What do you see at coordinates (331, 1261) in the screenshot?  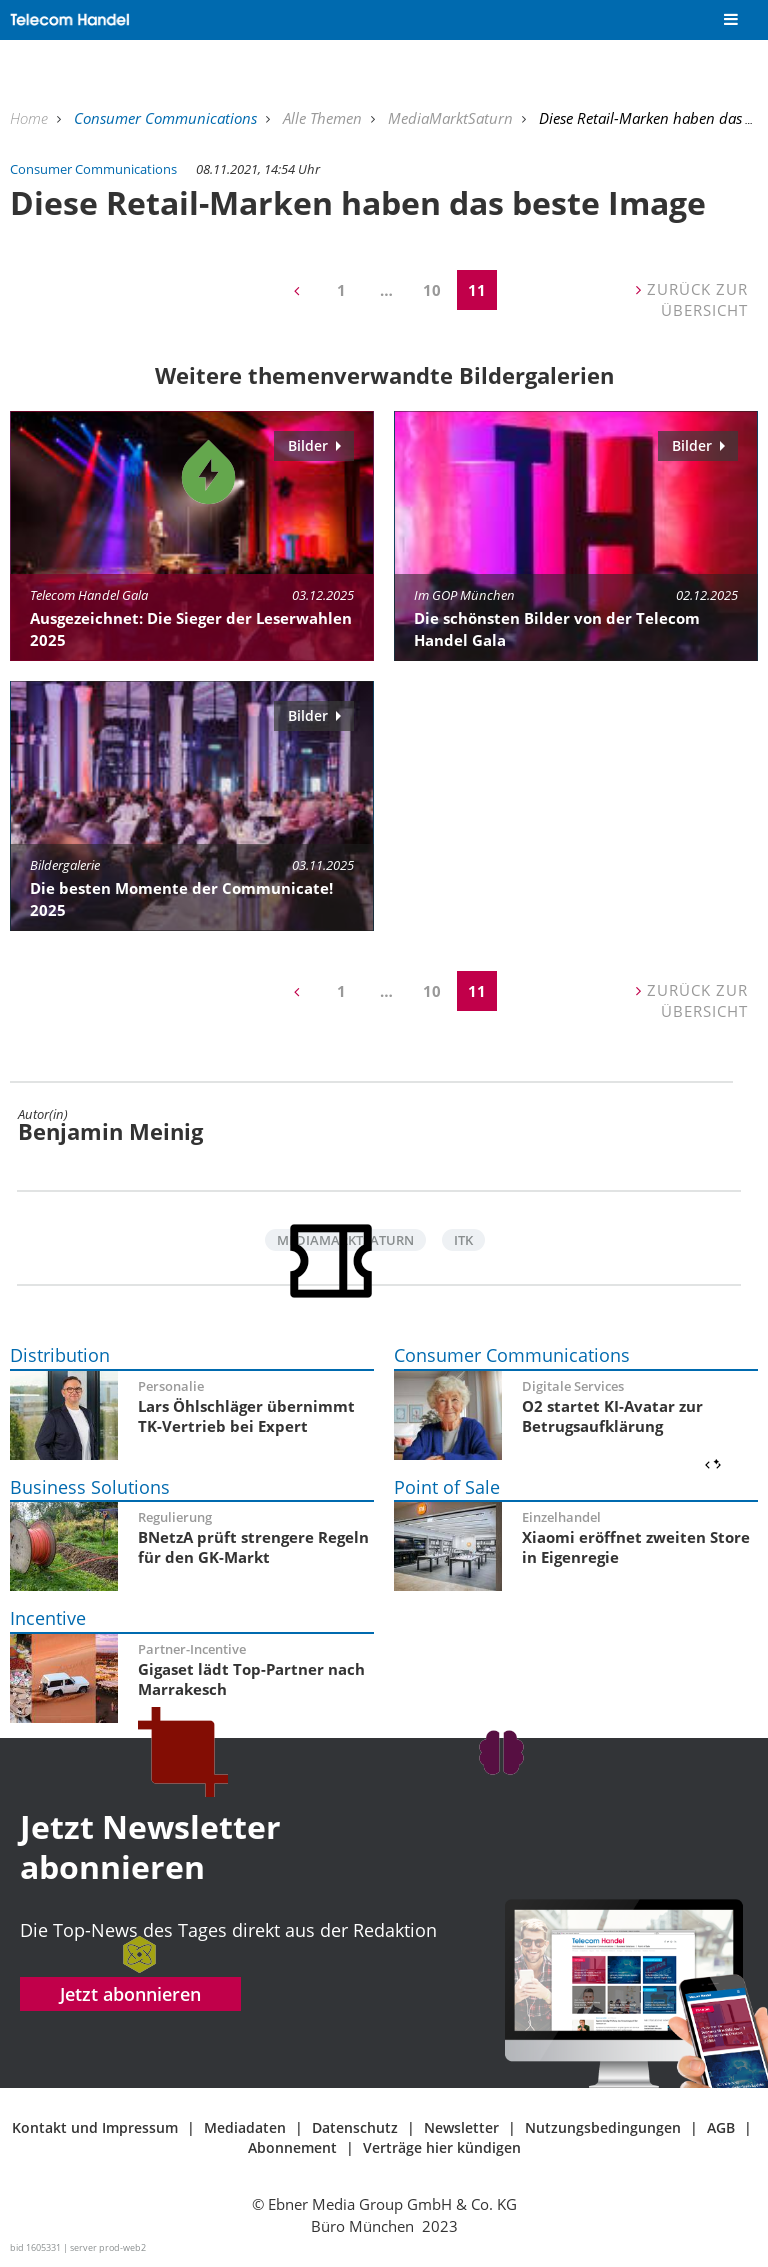 I see `view available coupons or vouchers` at bounding box center [331, 1261].